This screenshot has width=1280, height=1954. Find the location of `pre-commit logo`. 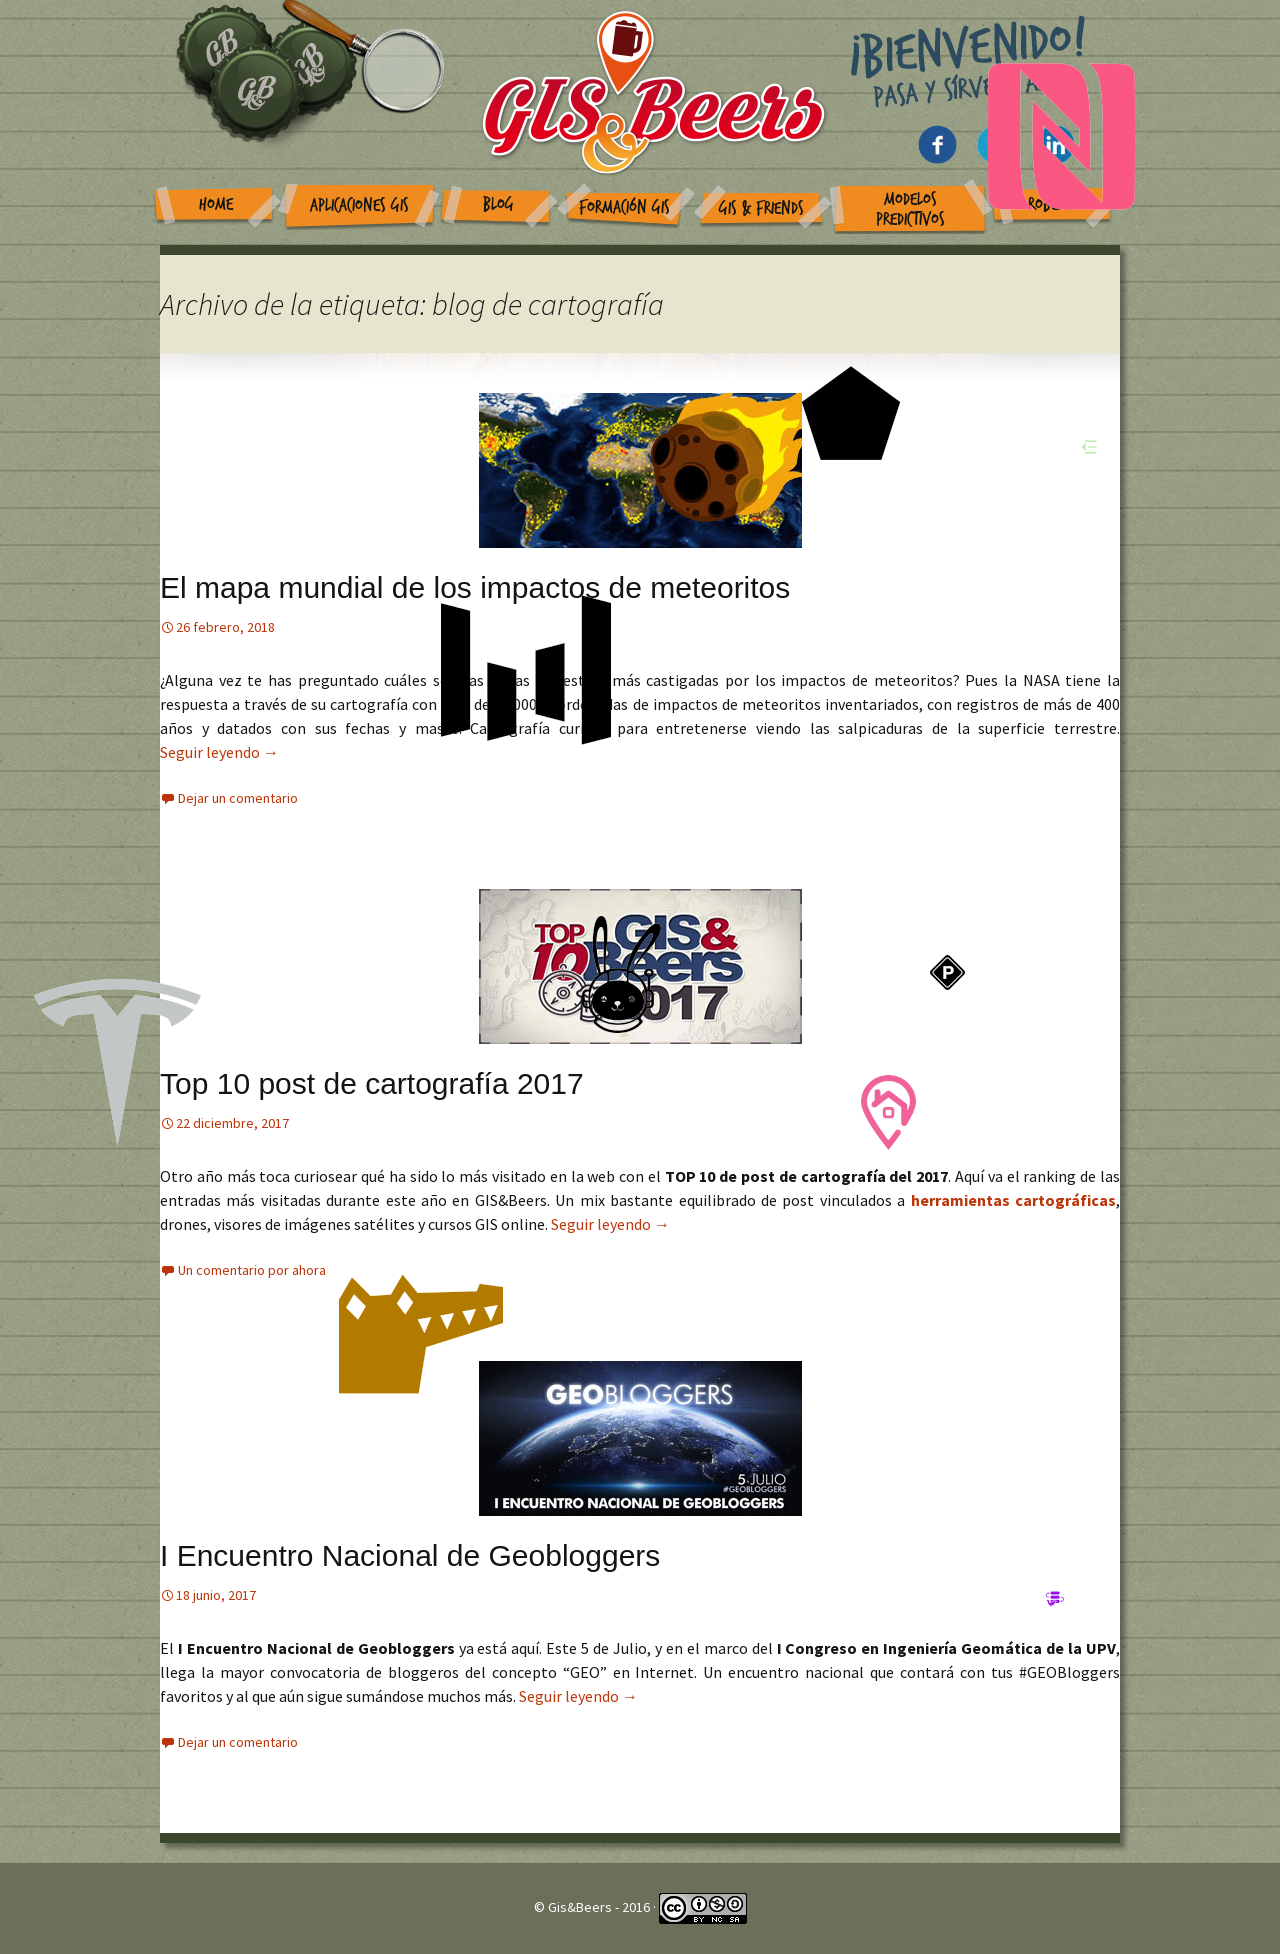

pre-commit logo is located at coordinates (947, 972).